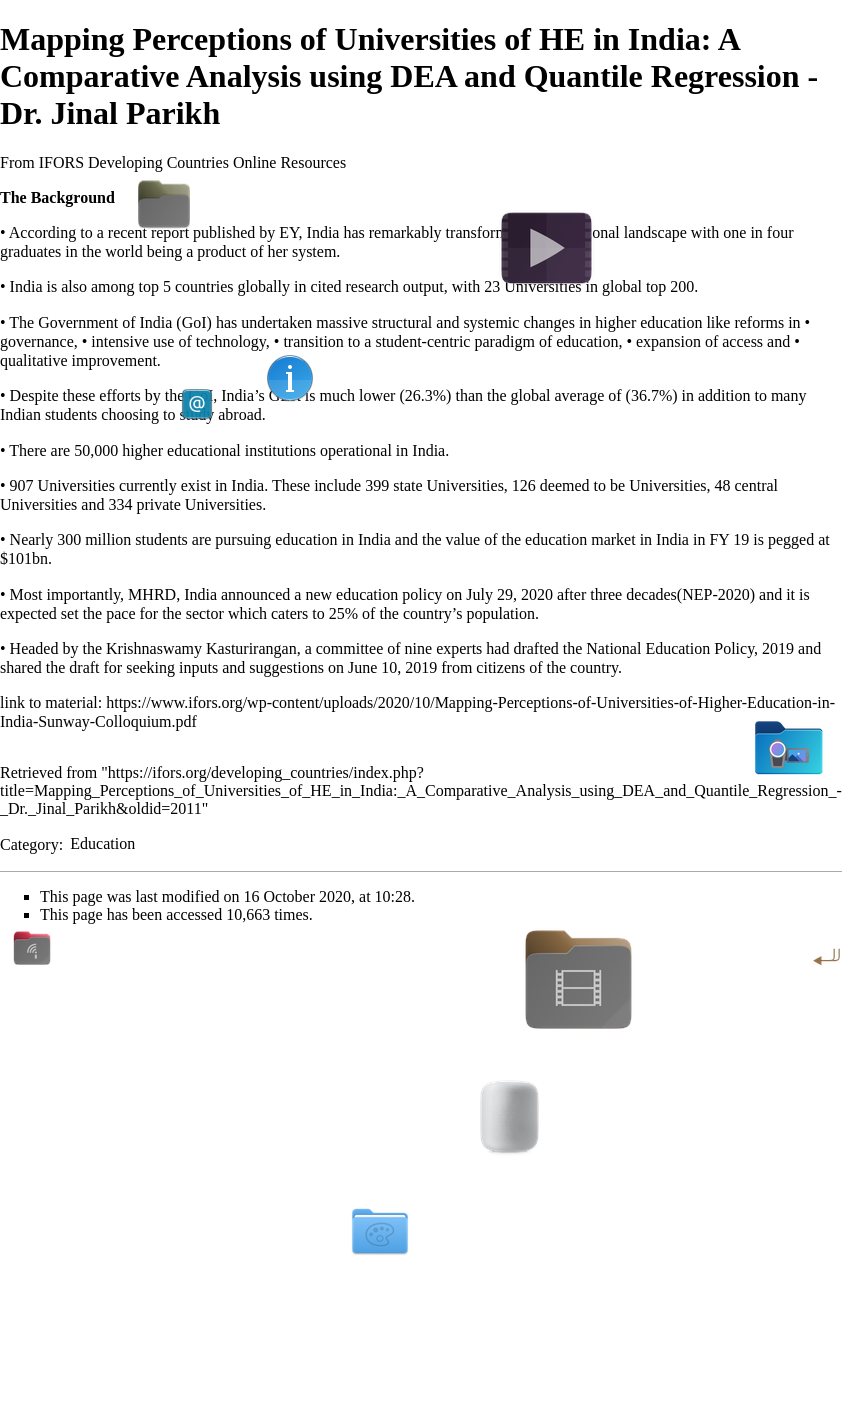 This screenshot has height=1413, width=842. Describe the element at coordinates (197, 404) in the screenshot. I see `access online accounts settings` at that location.